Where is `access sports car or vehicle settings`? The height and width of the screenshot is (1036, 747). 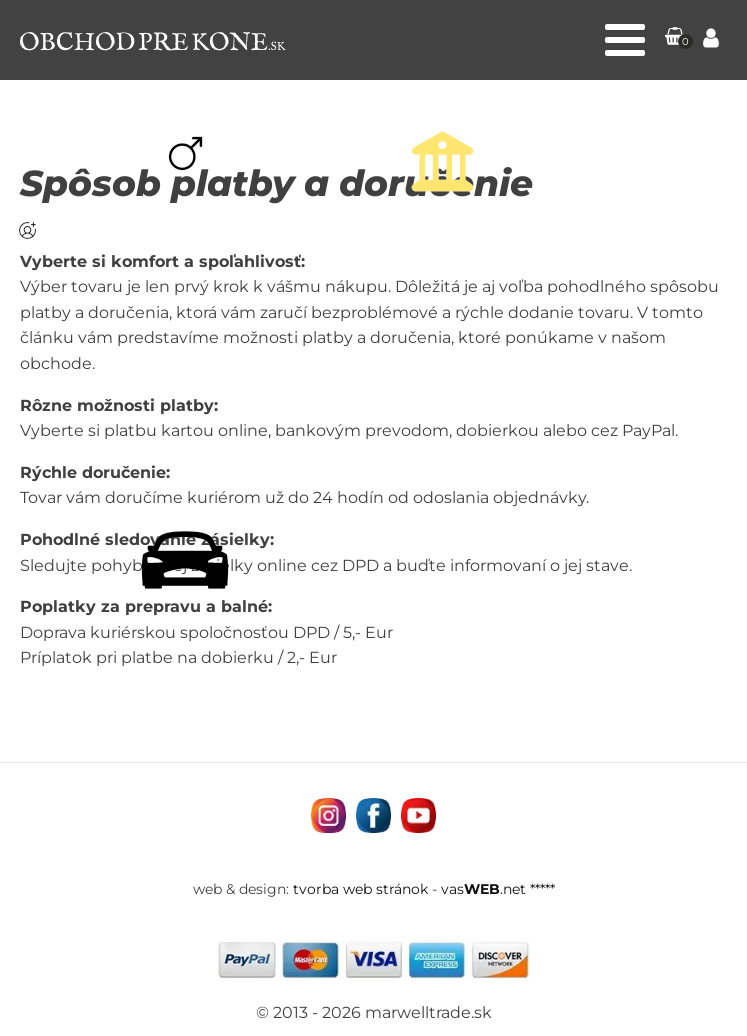
access sports car or vehicle settings is located at coordinates (185, 560).